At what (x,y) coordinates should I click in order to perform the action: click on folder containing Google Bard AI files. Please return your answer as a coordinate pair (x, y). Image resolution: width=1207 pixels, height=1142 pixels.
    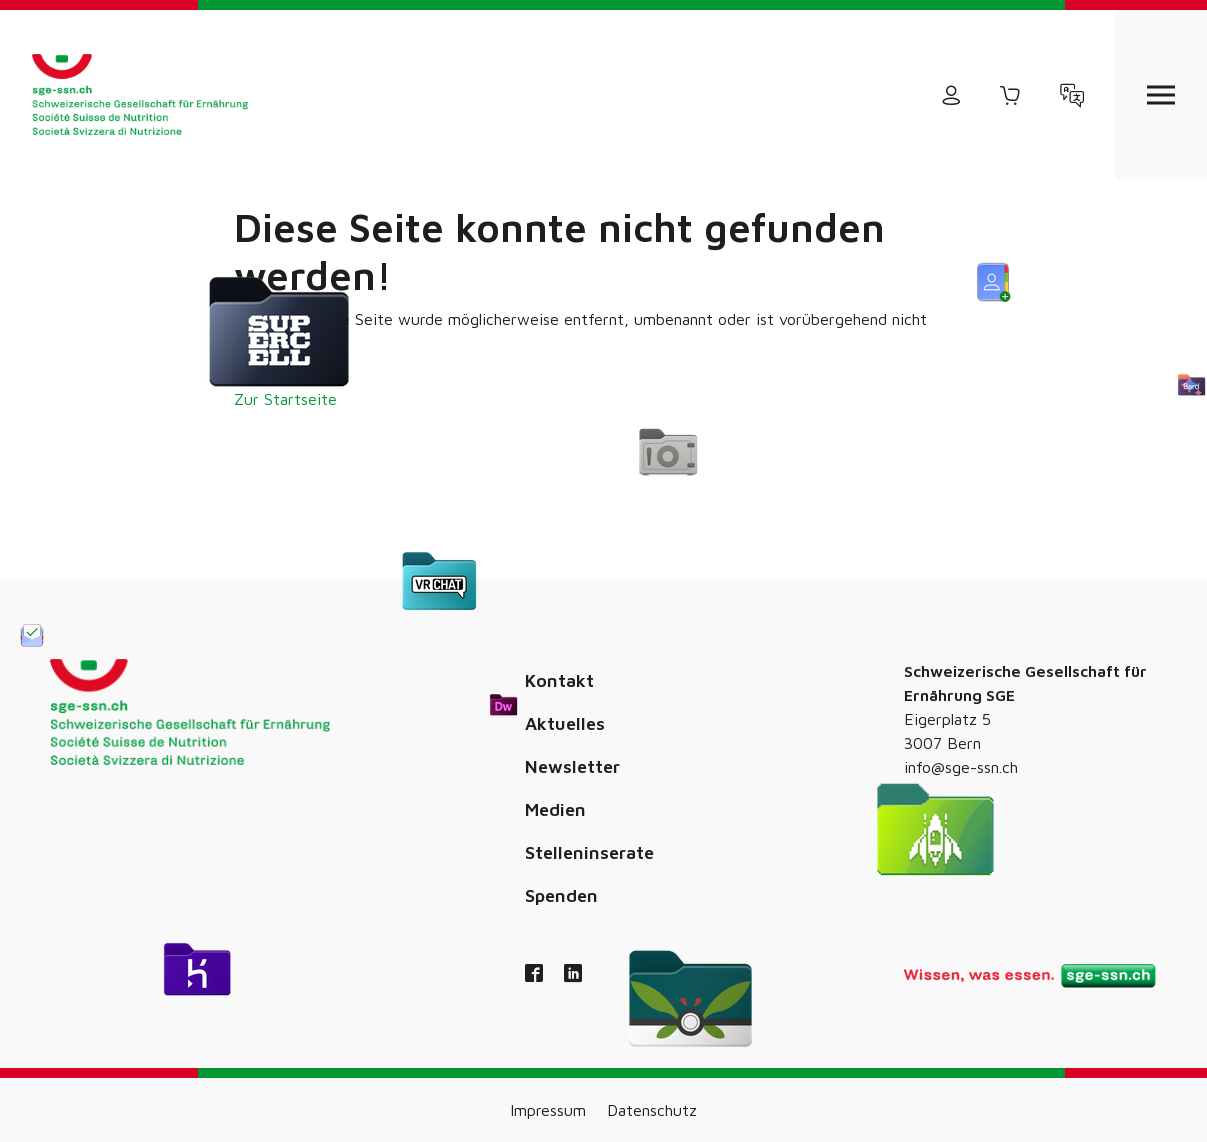
    Looking at the image, I should click on (1191, 385).